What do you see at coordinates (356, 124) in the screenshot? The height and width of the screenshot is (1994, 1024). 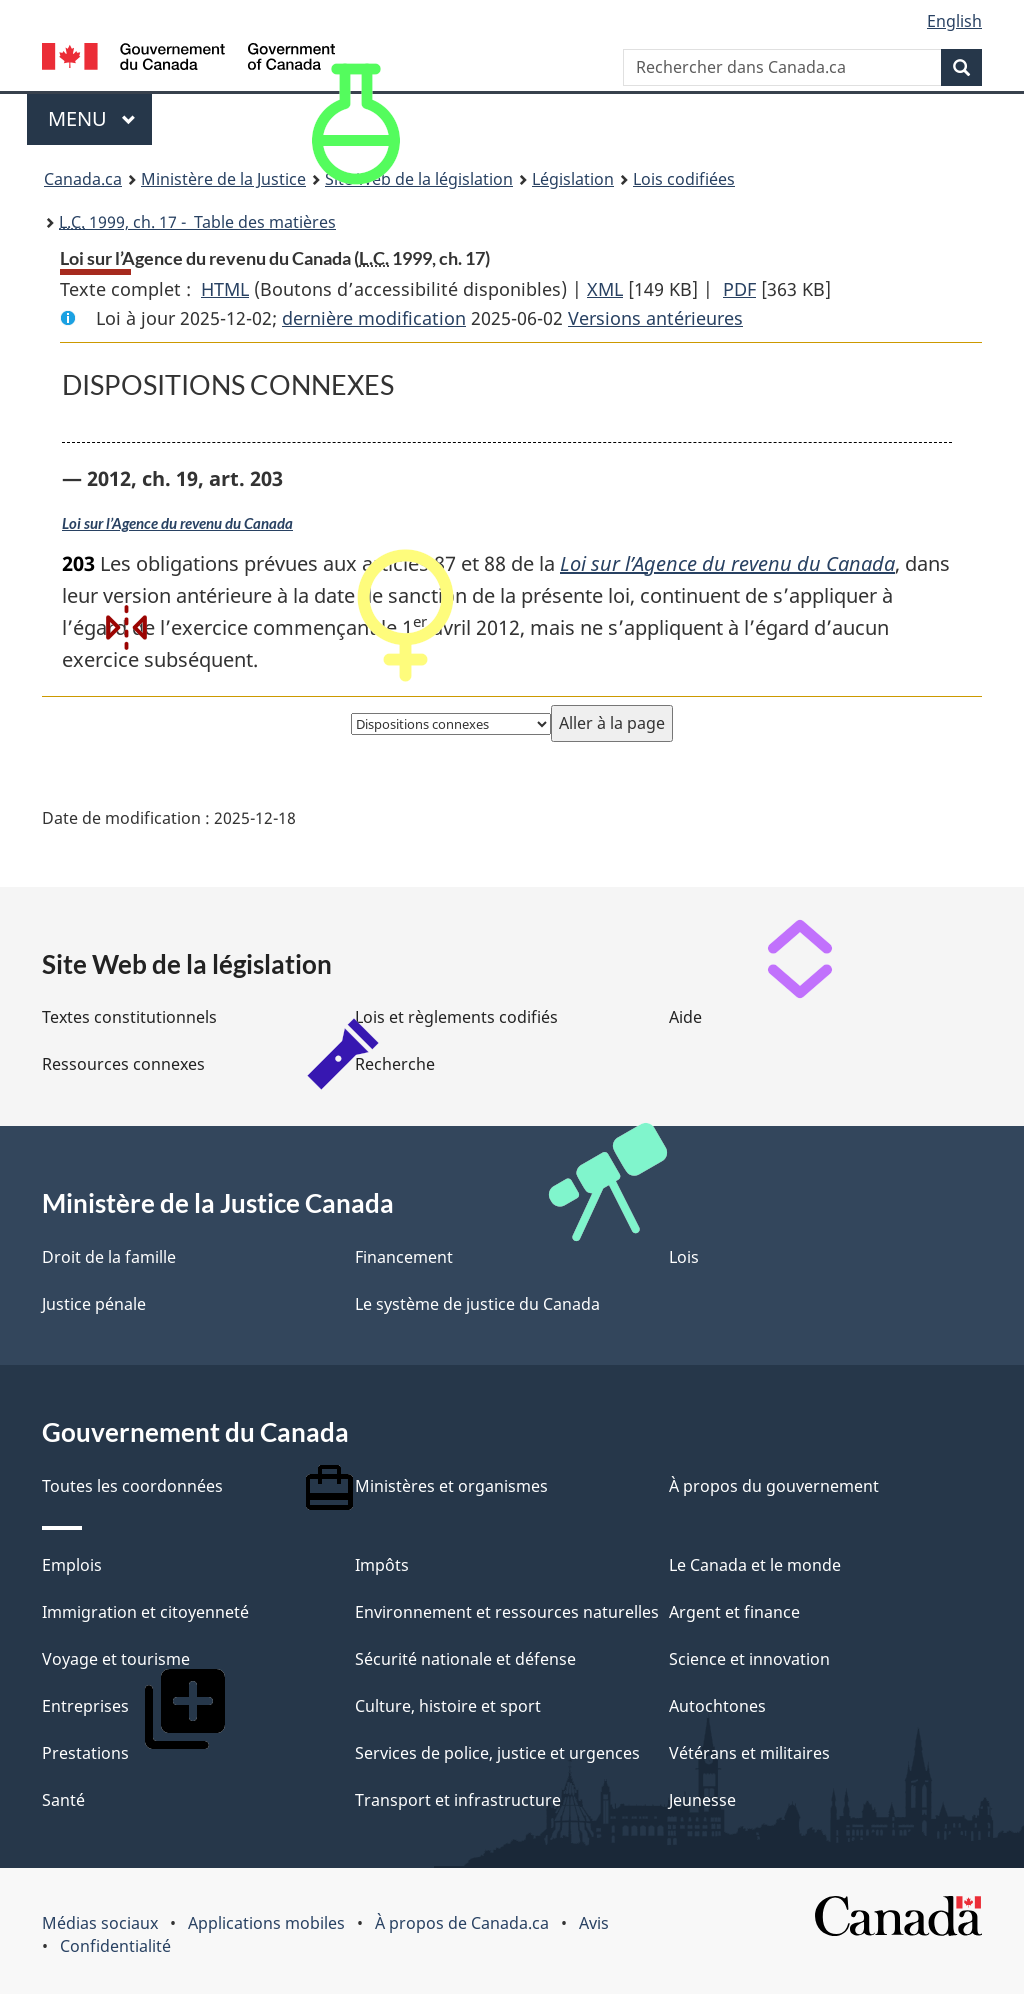 I see `access science or laboratory features` at bounding box center [356, 124].